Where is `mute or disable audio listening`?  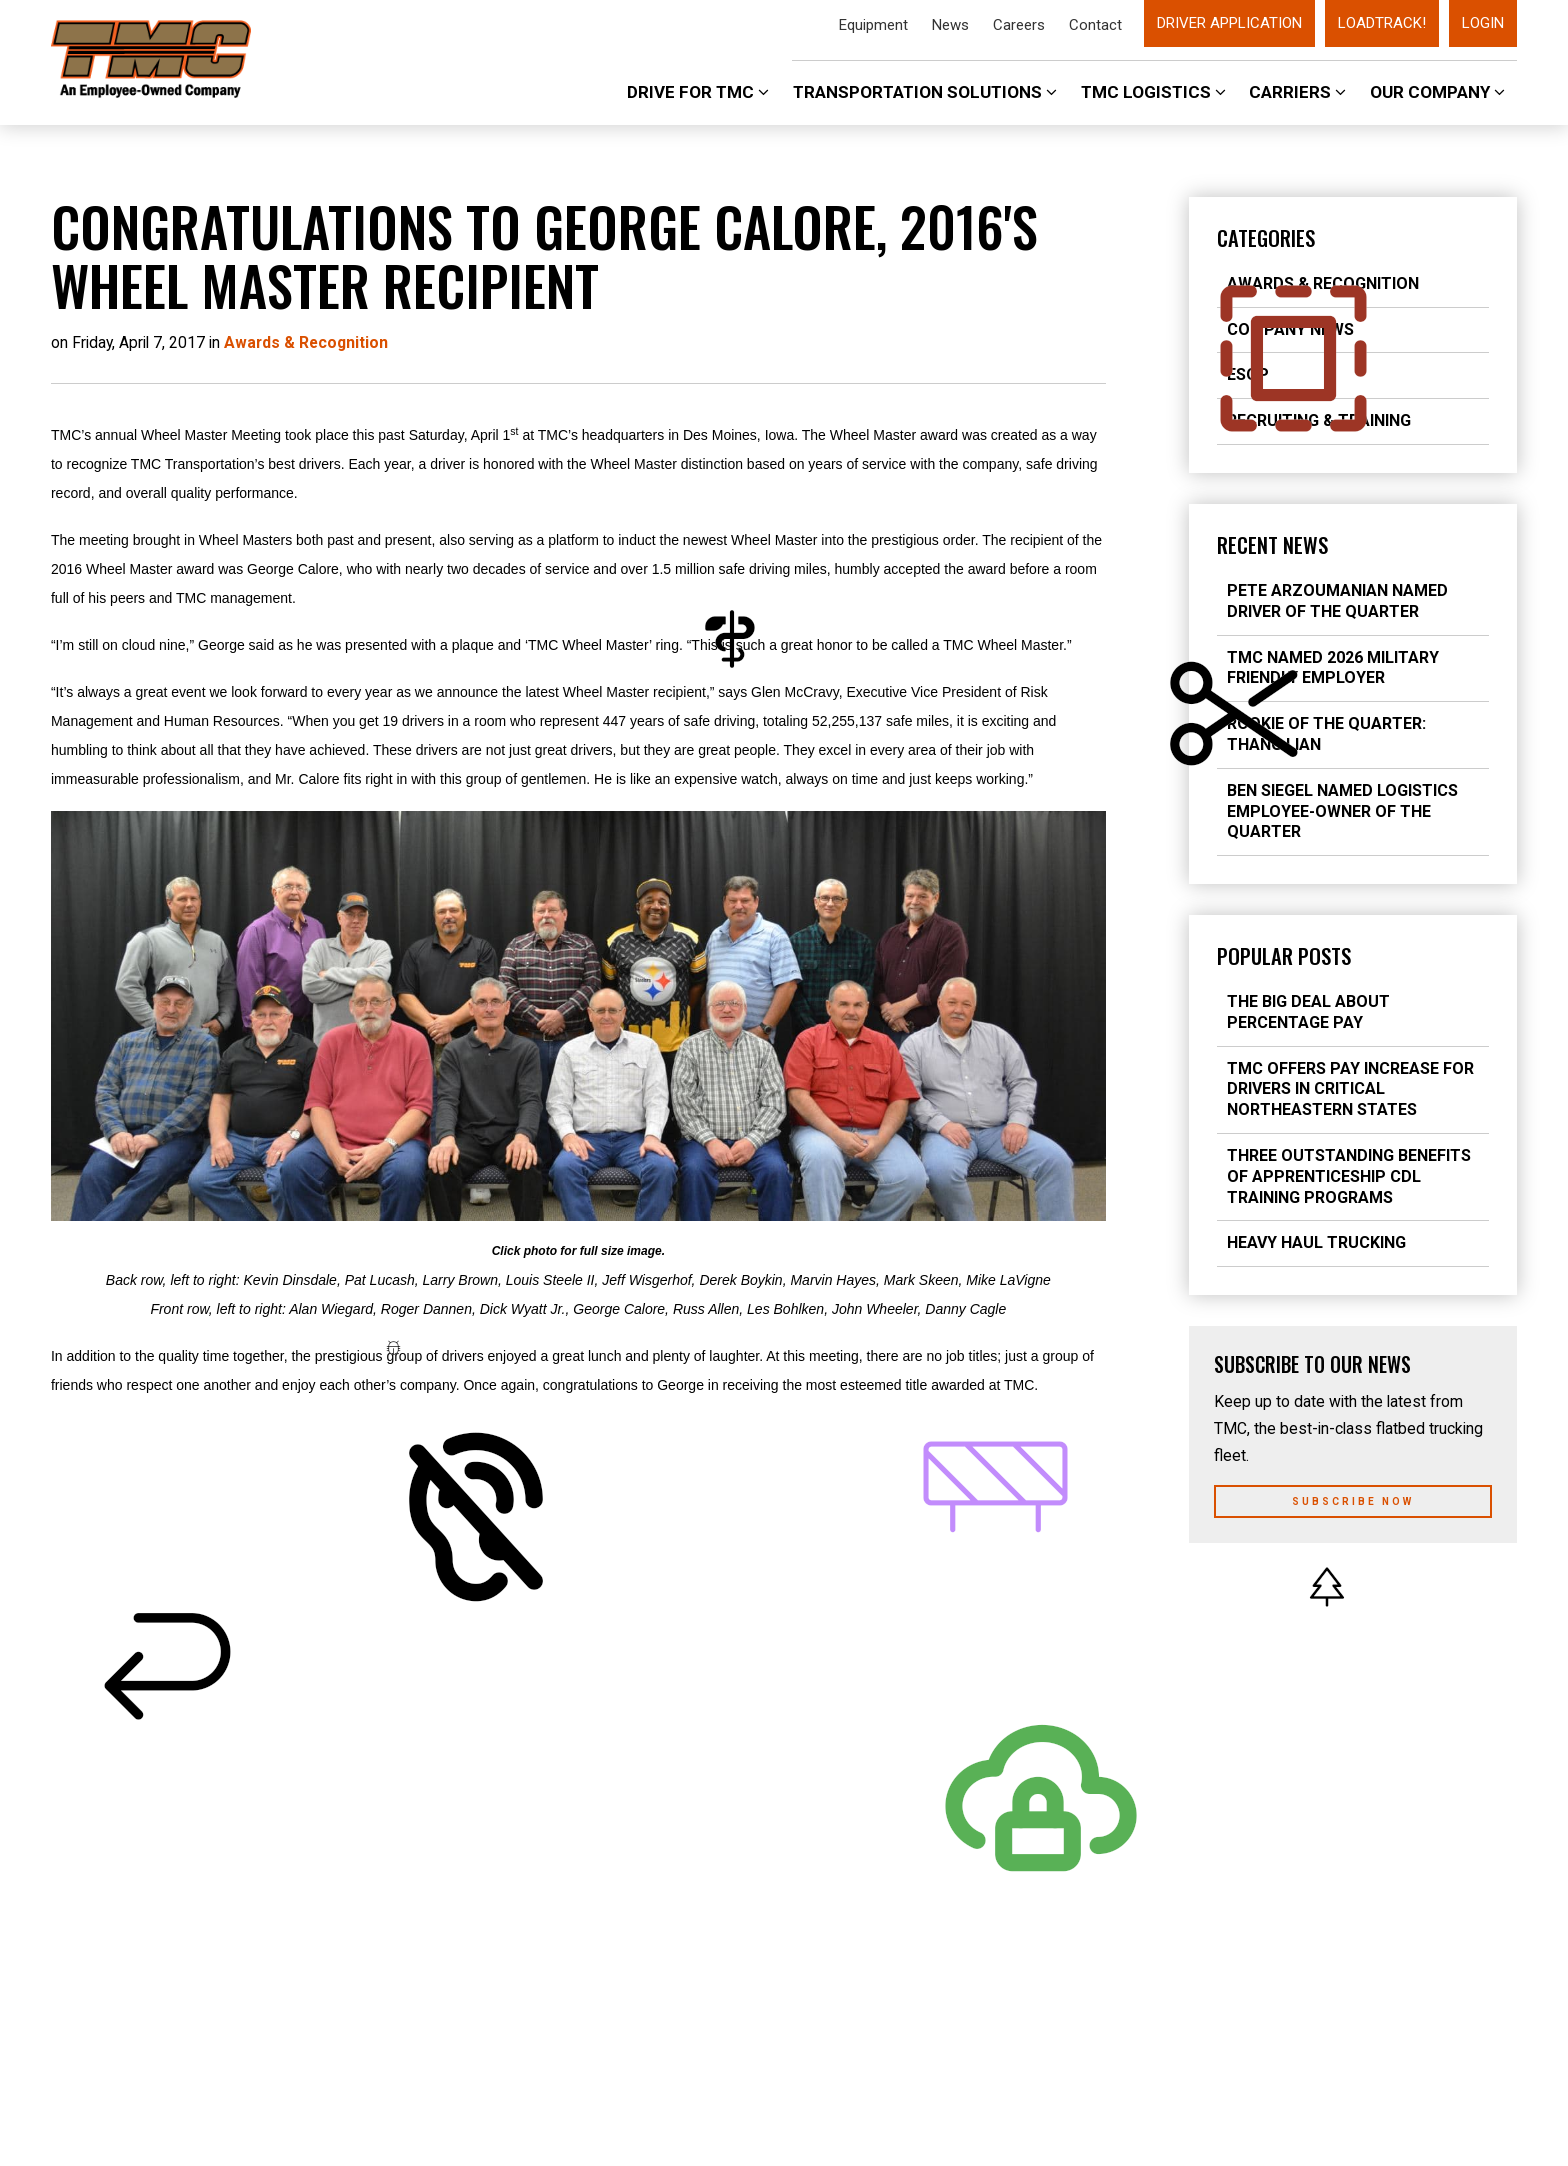
mute or disable audio listening is located at coordinates (476, 1517).